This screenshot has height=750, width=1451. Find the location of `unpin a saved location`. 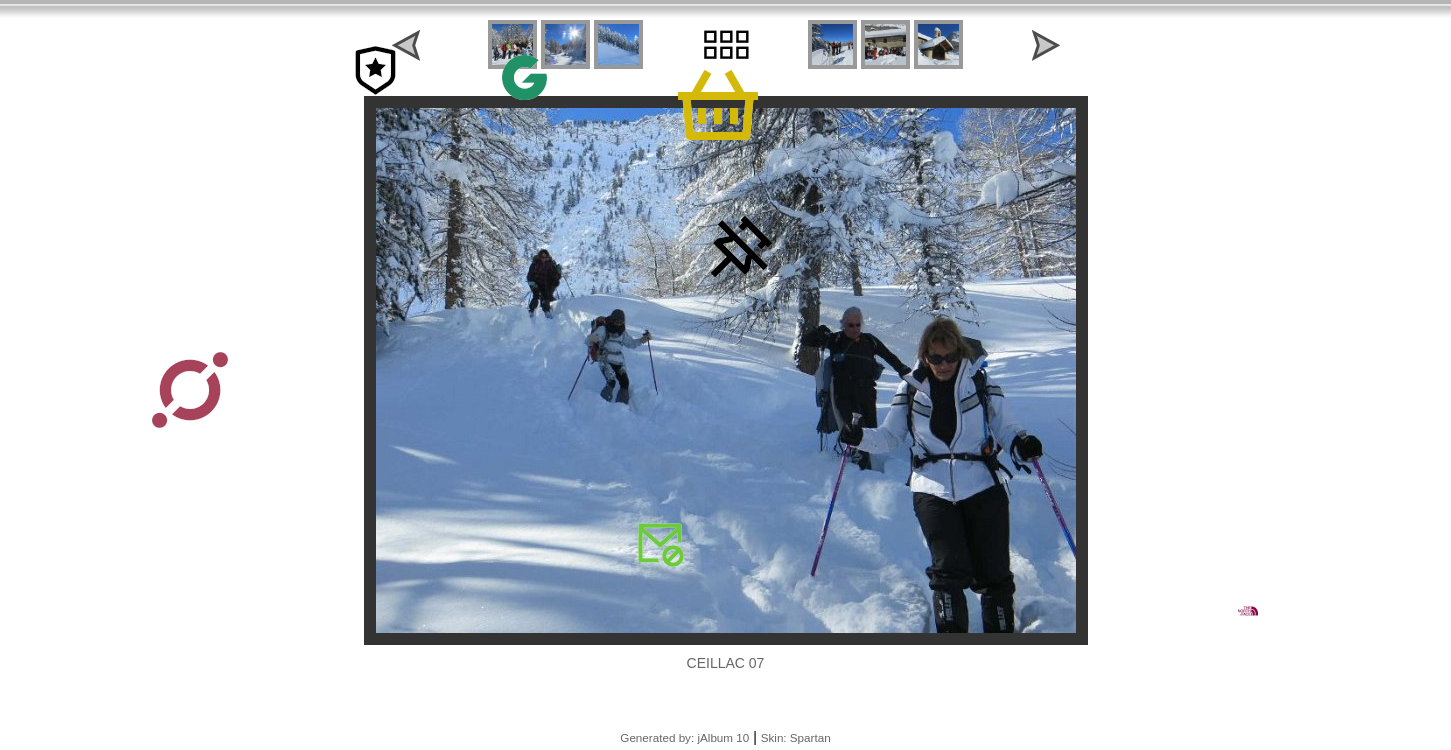

unpin a saved location is located at coordinates (739, 249).